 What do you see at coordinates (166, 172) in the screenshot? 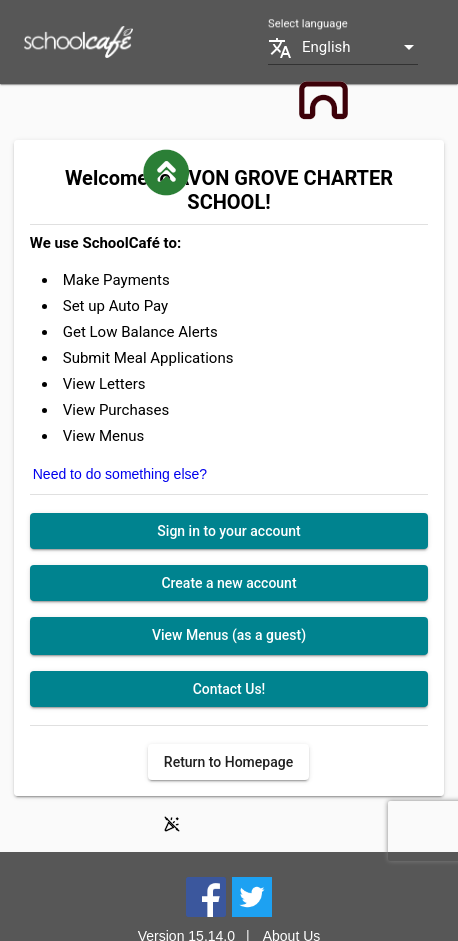
I see `scroll to top of page` at bounding box center [166, 172].